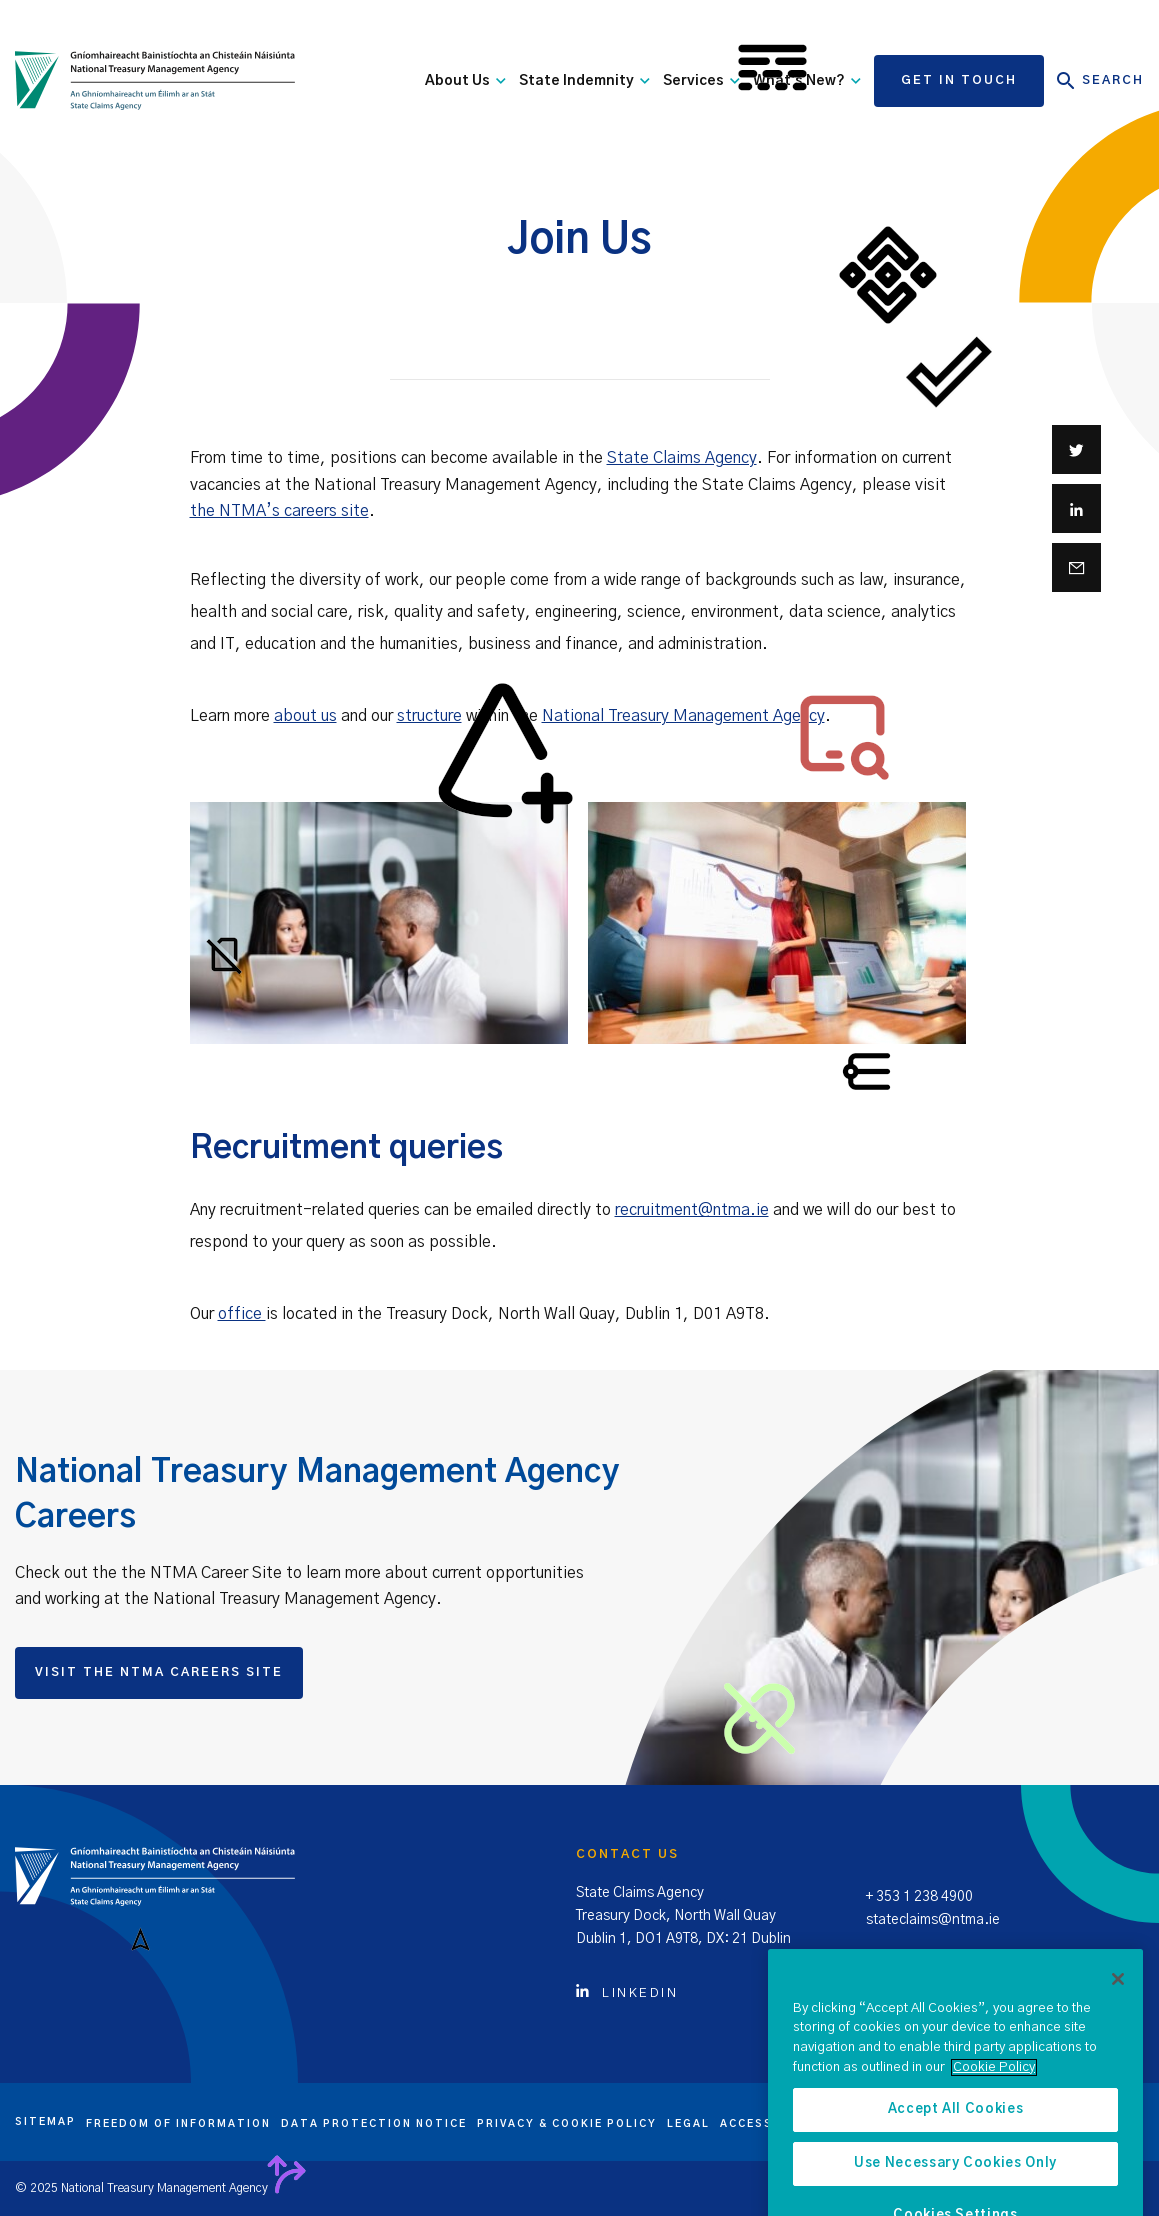  I want to click on add a new cone or marker, so click(502, 753).